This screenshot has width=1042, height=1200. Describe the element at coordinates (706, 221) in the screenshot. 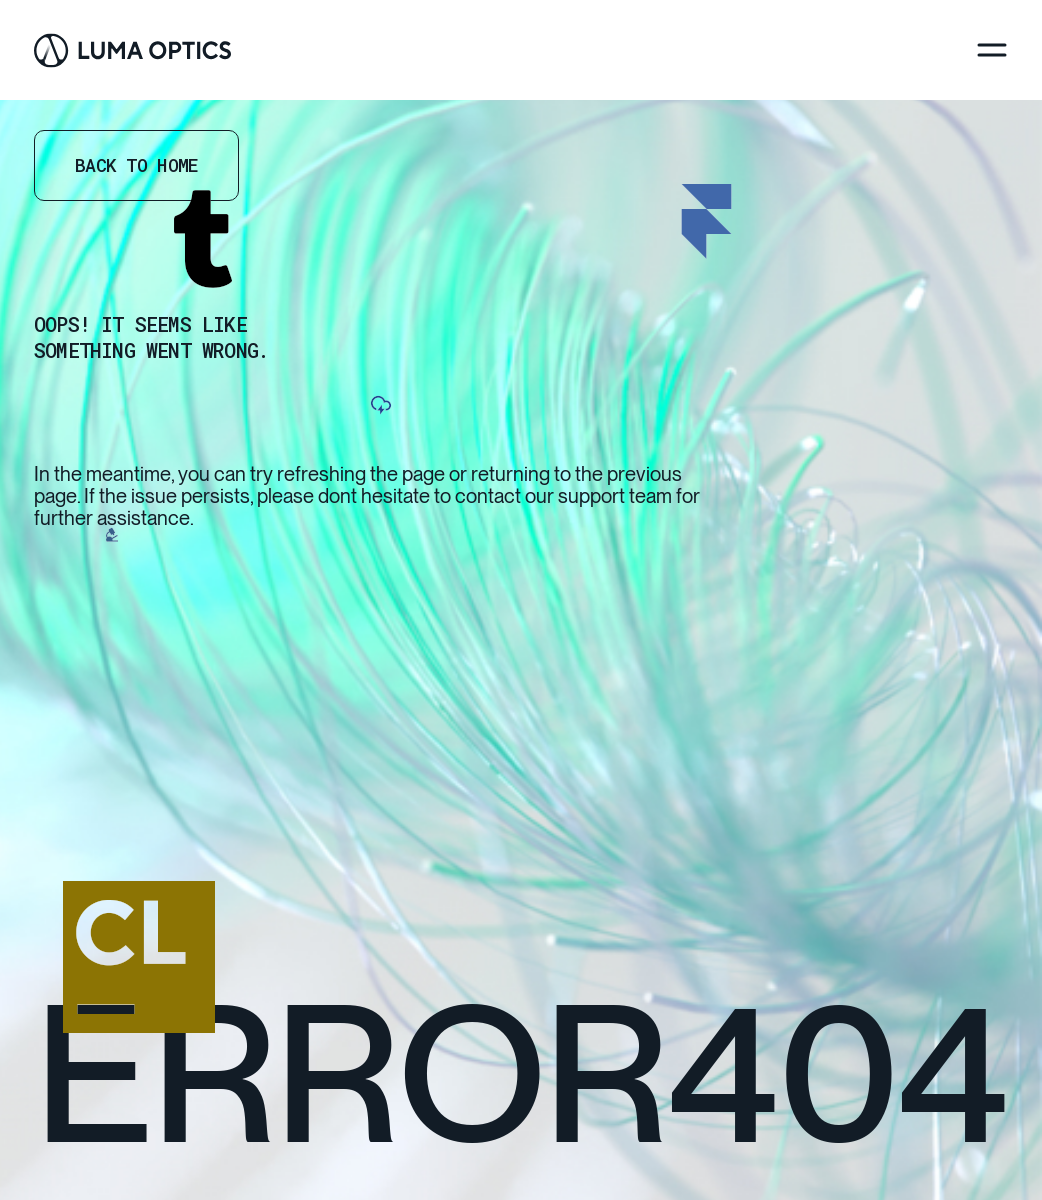

I see `open framer design tool` at that location.